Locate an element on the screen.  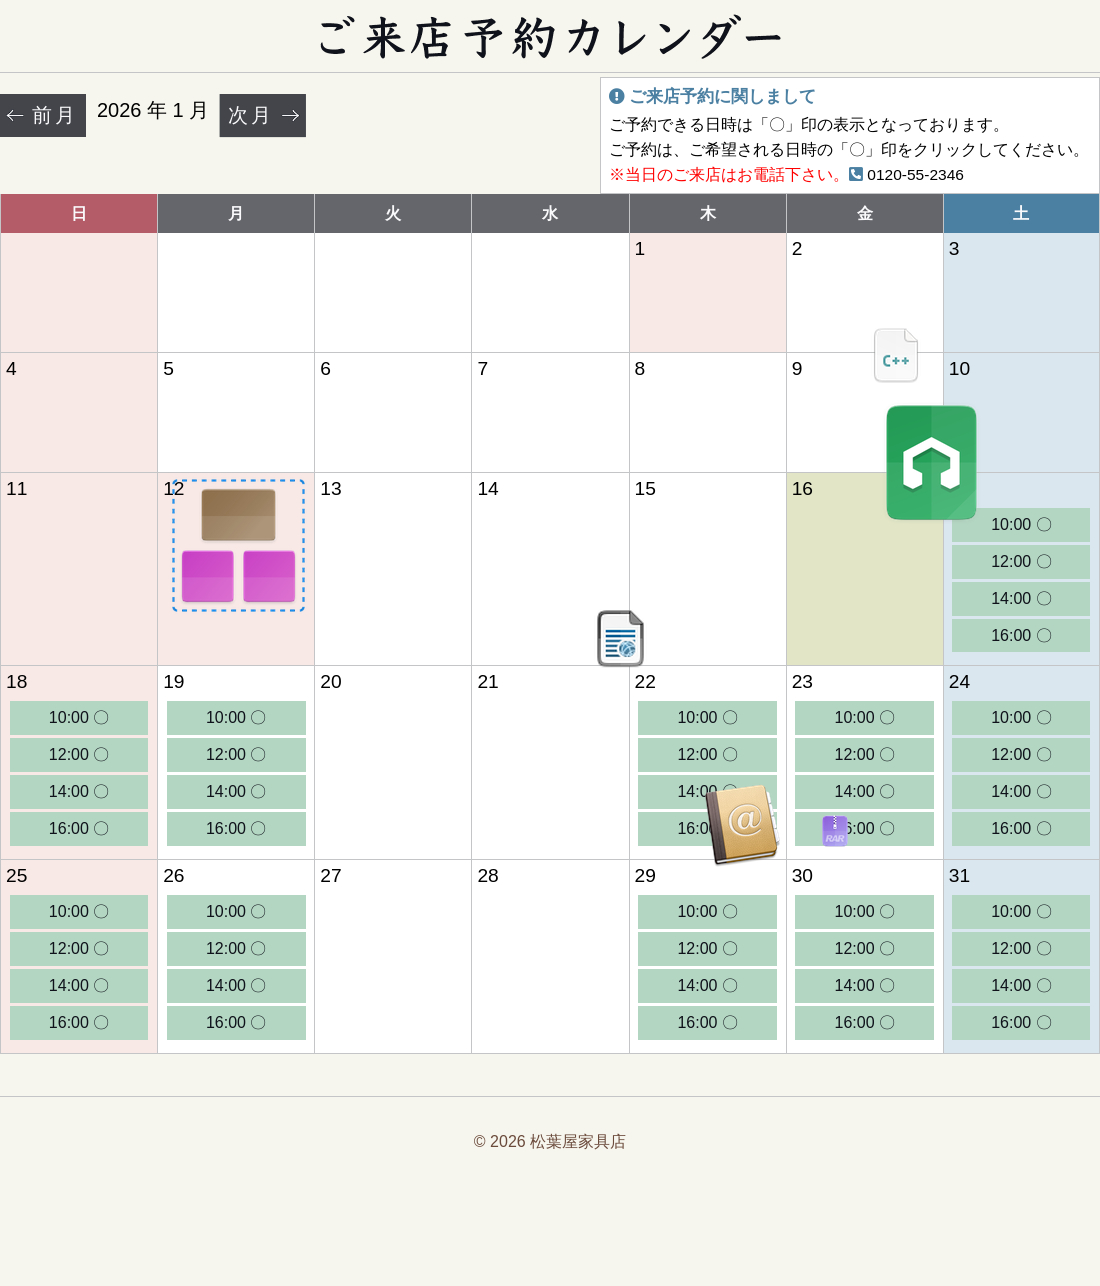
open contacts or address book is located at coordinates (742, 825).